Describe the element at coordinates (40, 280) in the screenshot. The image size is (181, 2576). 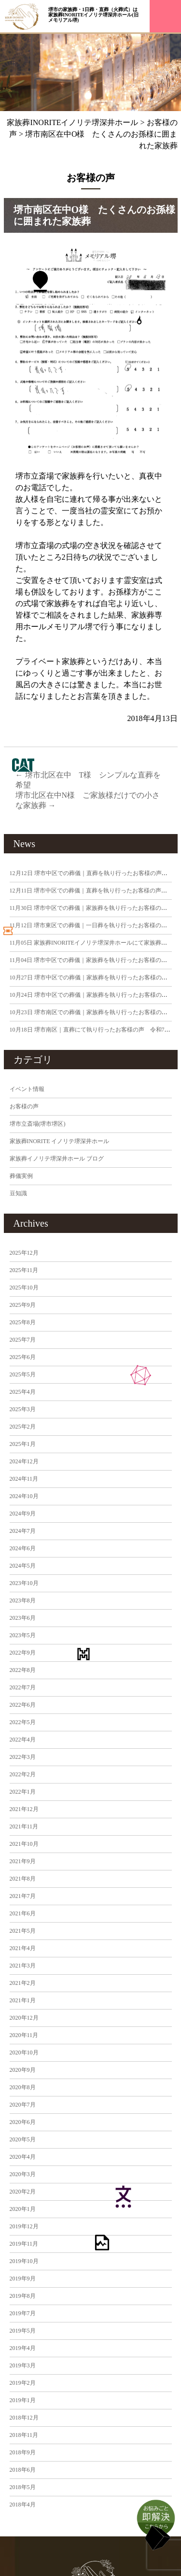
I see `mark a location on the map` at that location.